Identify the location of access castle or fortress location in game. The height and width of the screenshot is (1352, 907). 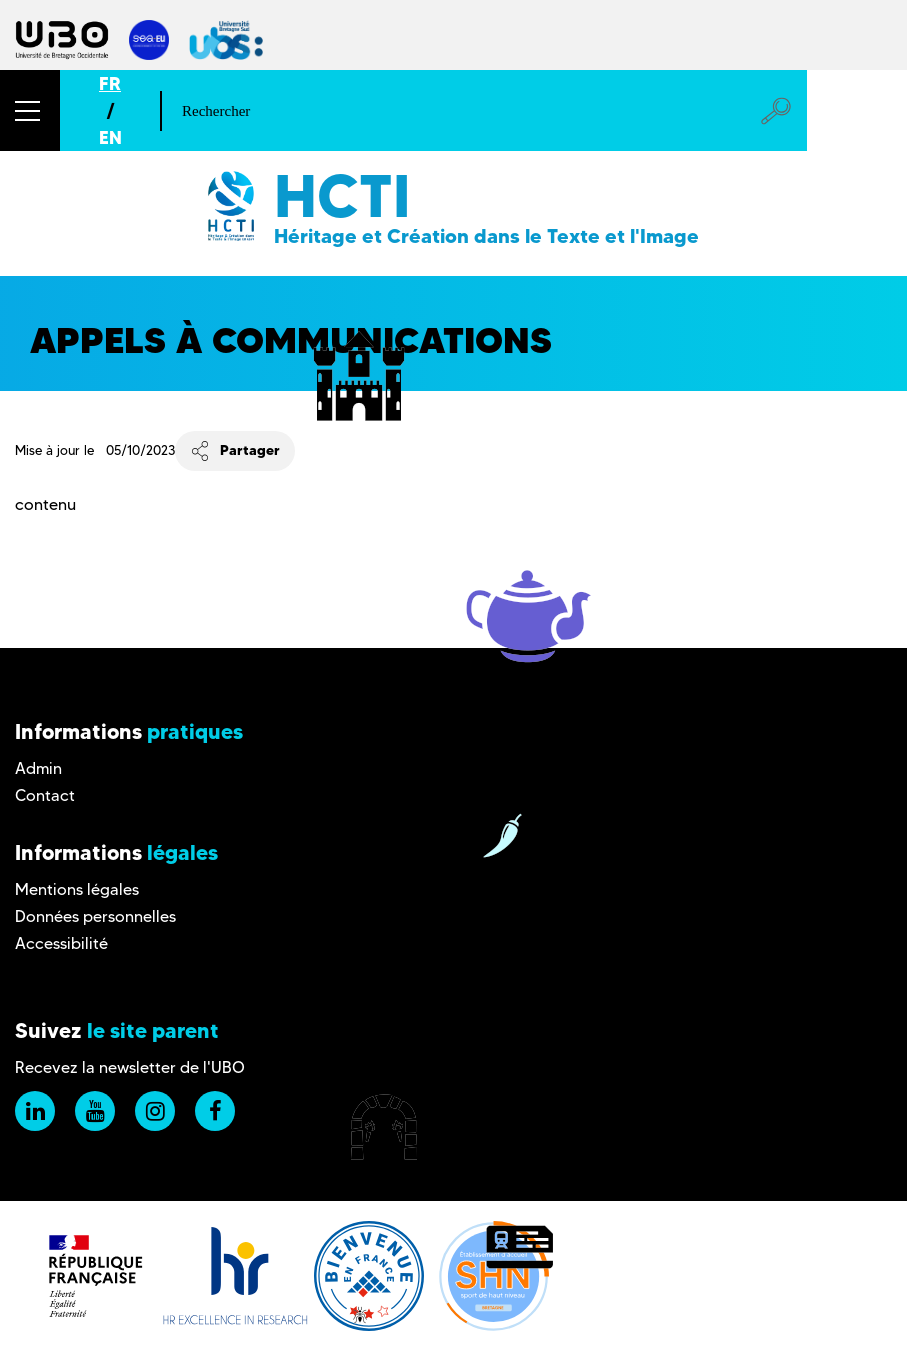
(359, 376).